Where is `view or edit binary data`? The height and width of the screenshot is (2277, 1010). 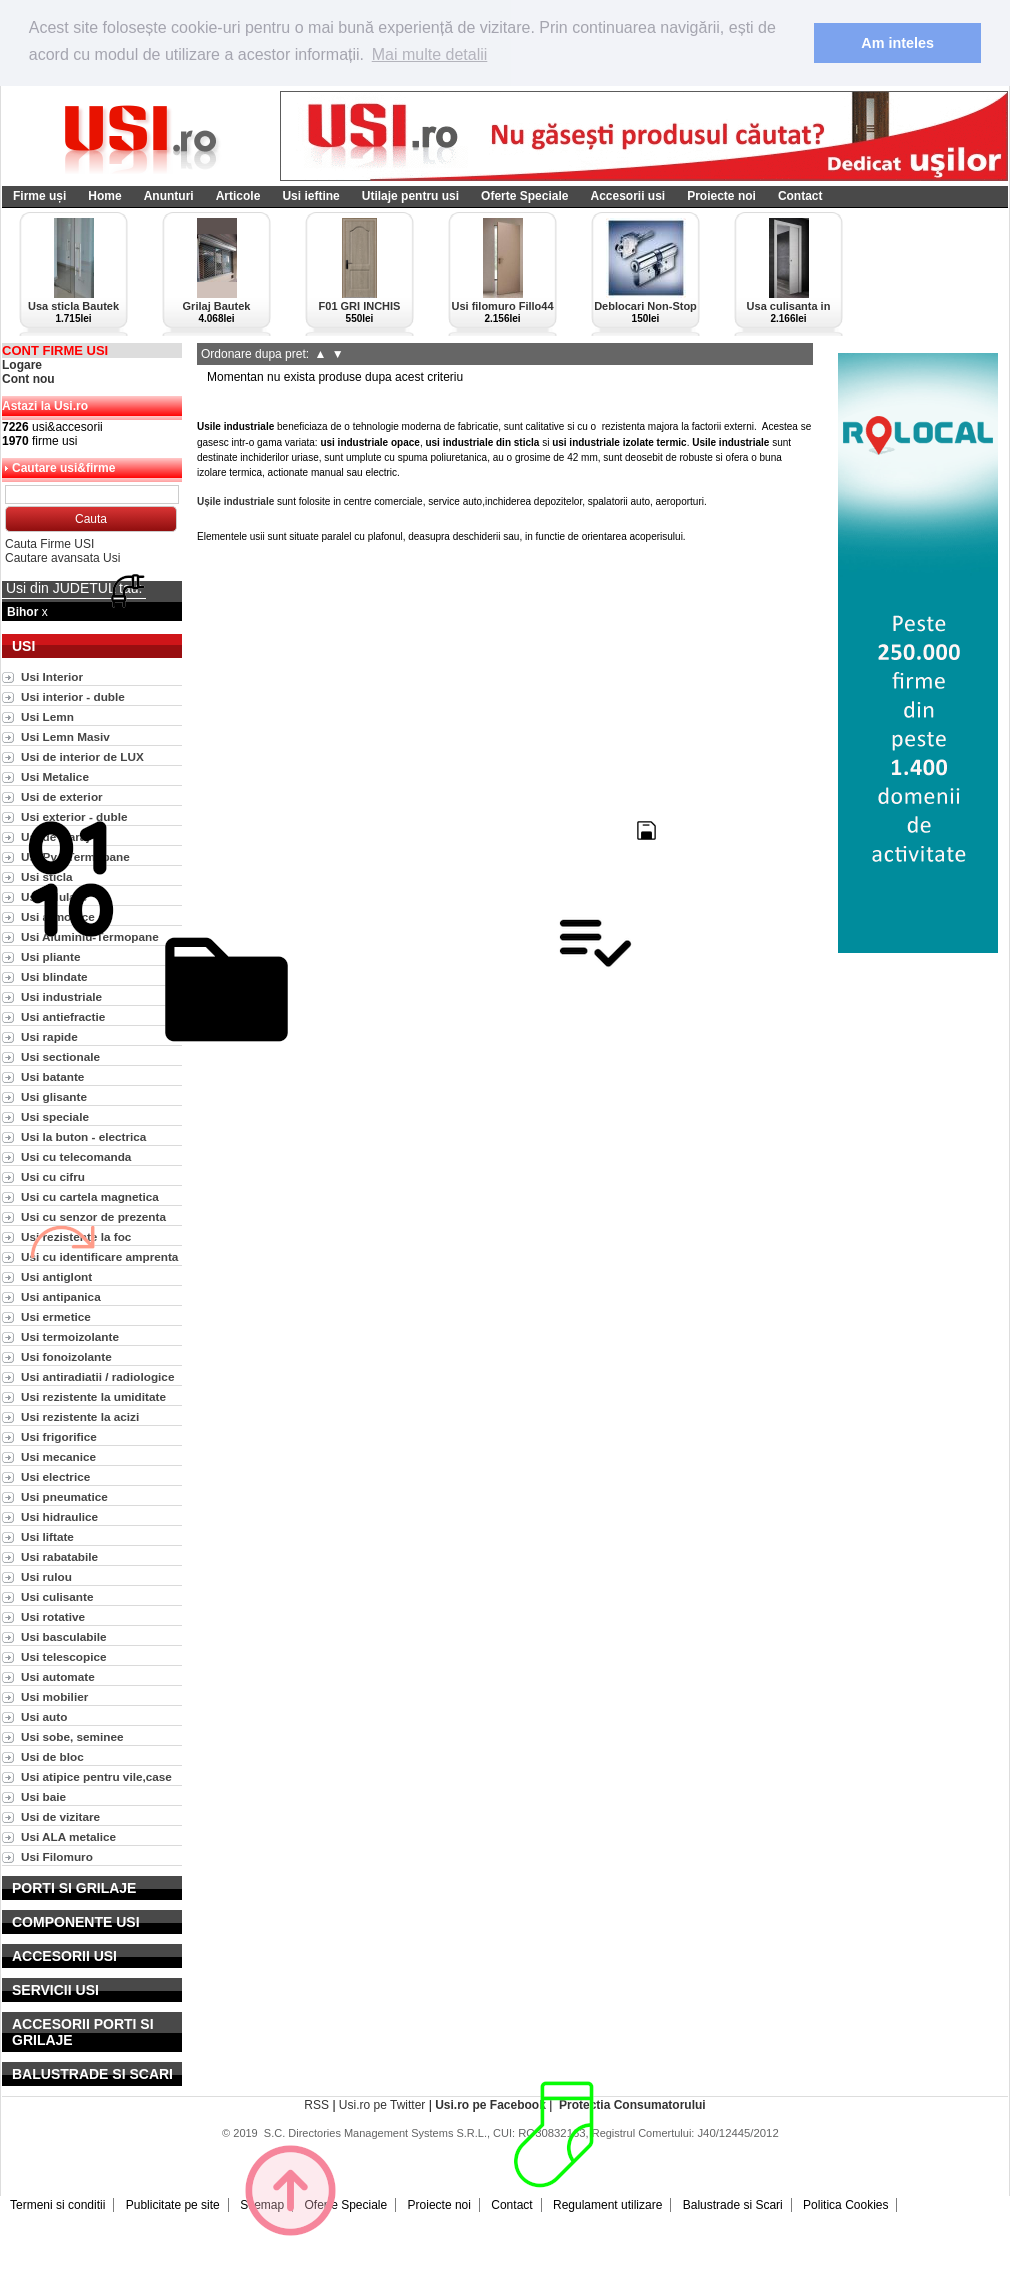 view or edit binary data is located at coordinates (71, 879).